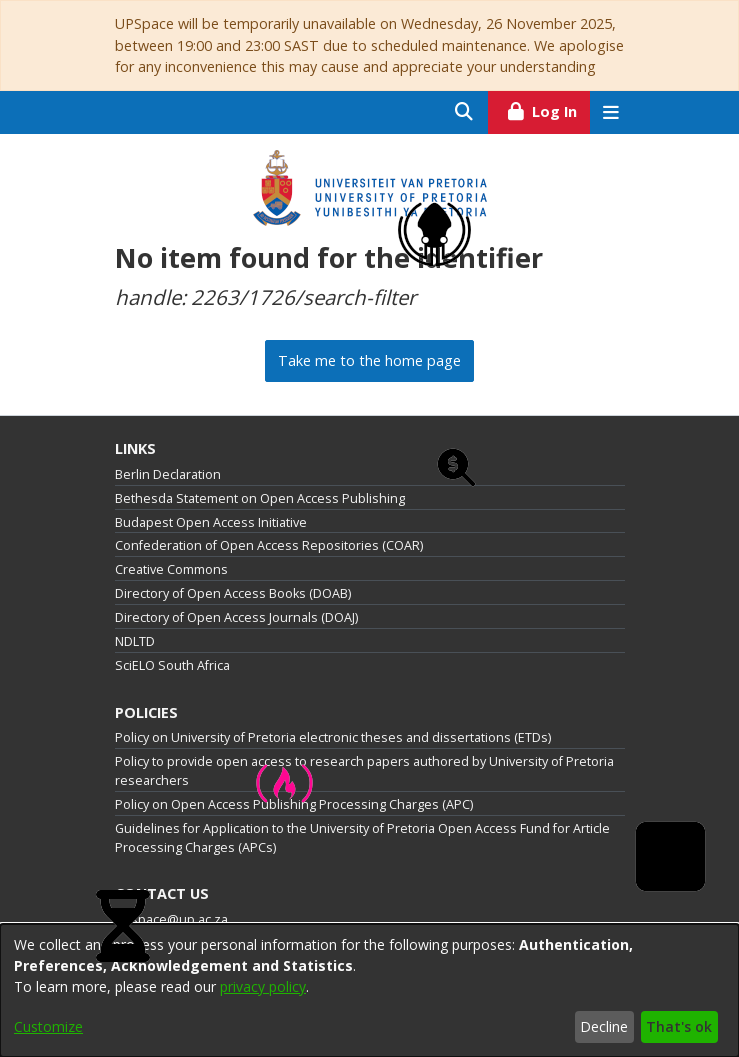 The image size is (739, 1057). Describe the element at coordinates (284, 783) in the screenshot. I see `freeCodeCamp logo` at that location.